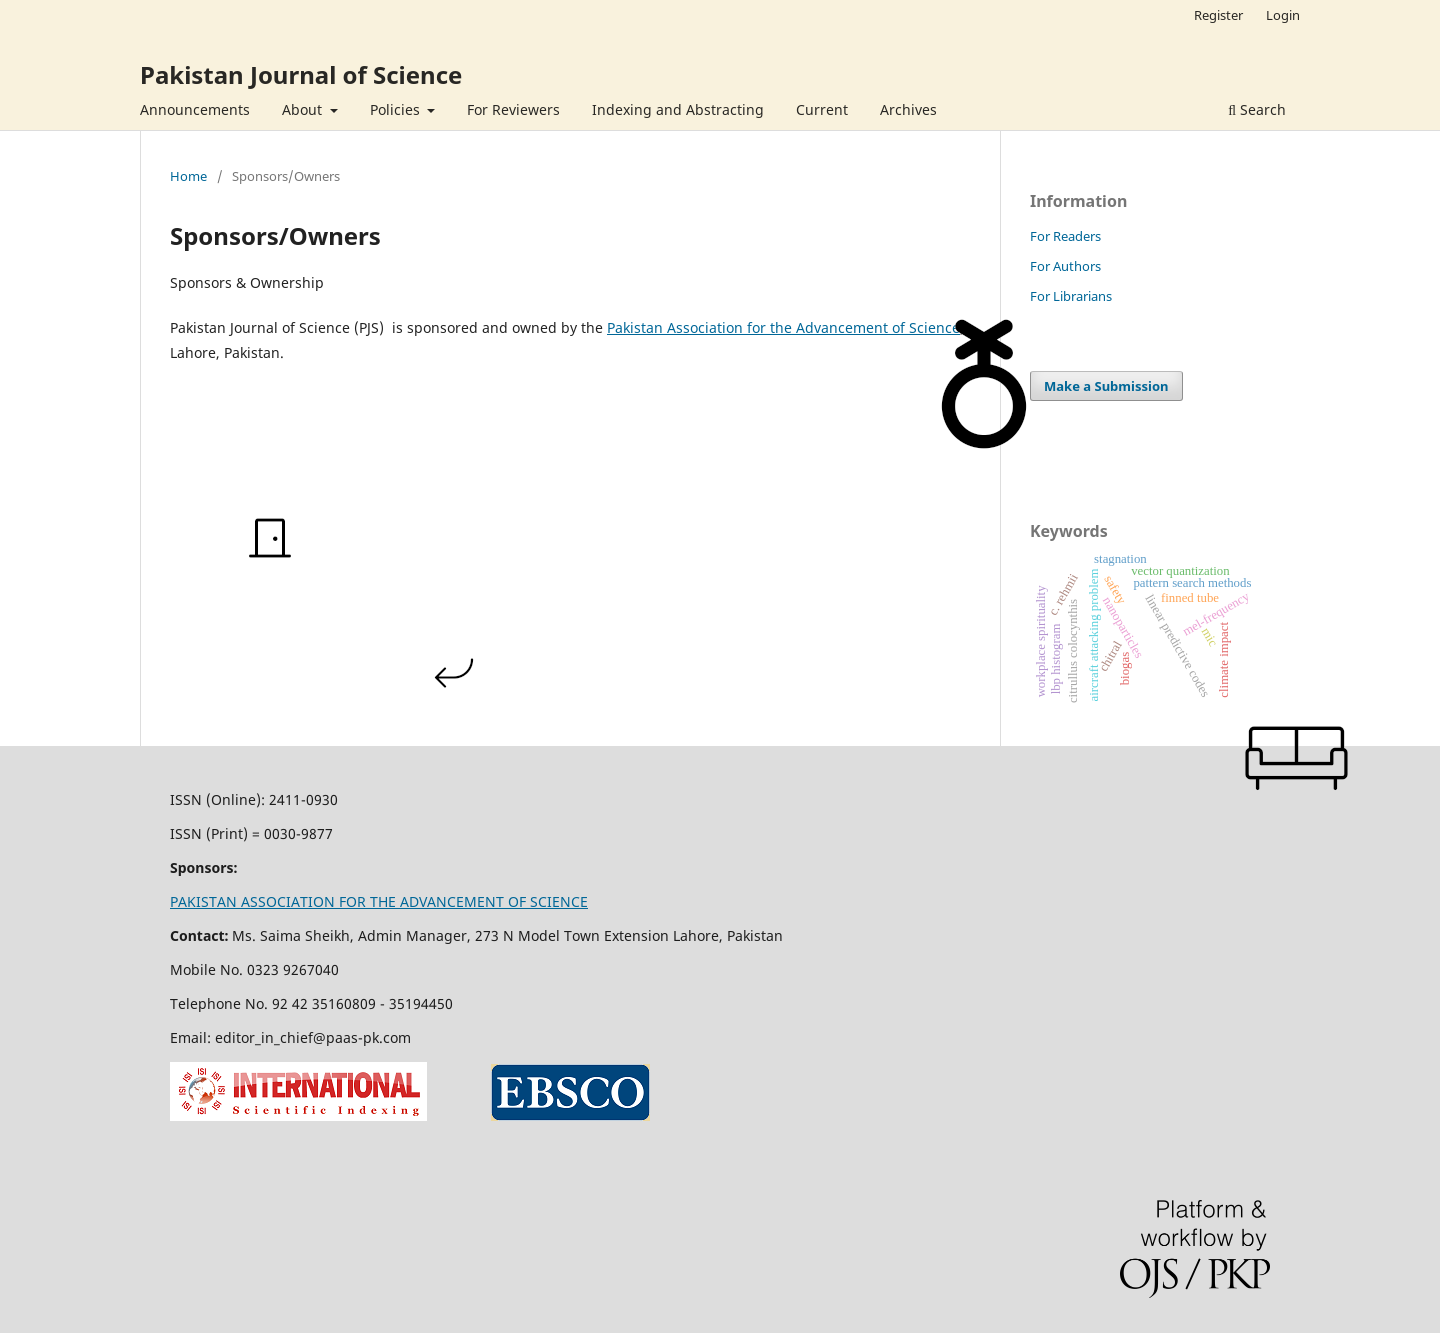  Describe the element at coordinates (1296, 756) in the screenshot. I see `browse furniture or home decor items` at that location.